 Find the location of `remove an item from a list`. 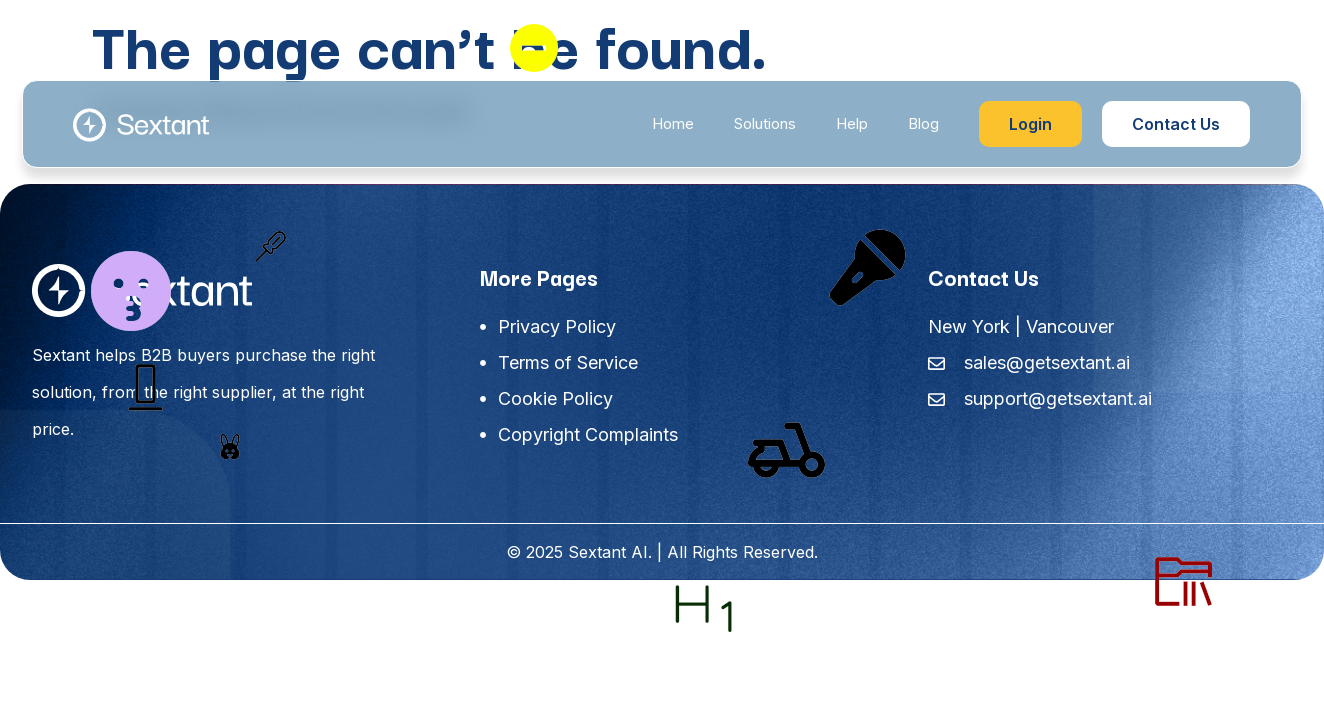

remove an item from a list is located at coordinates (534, 48).